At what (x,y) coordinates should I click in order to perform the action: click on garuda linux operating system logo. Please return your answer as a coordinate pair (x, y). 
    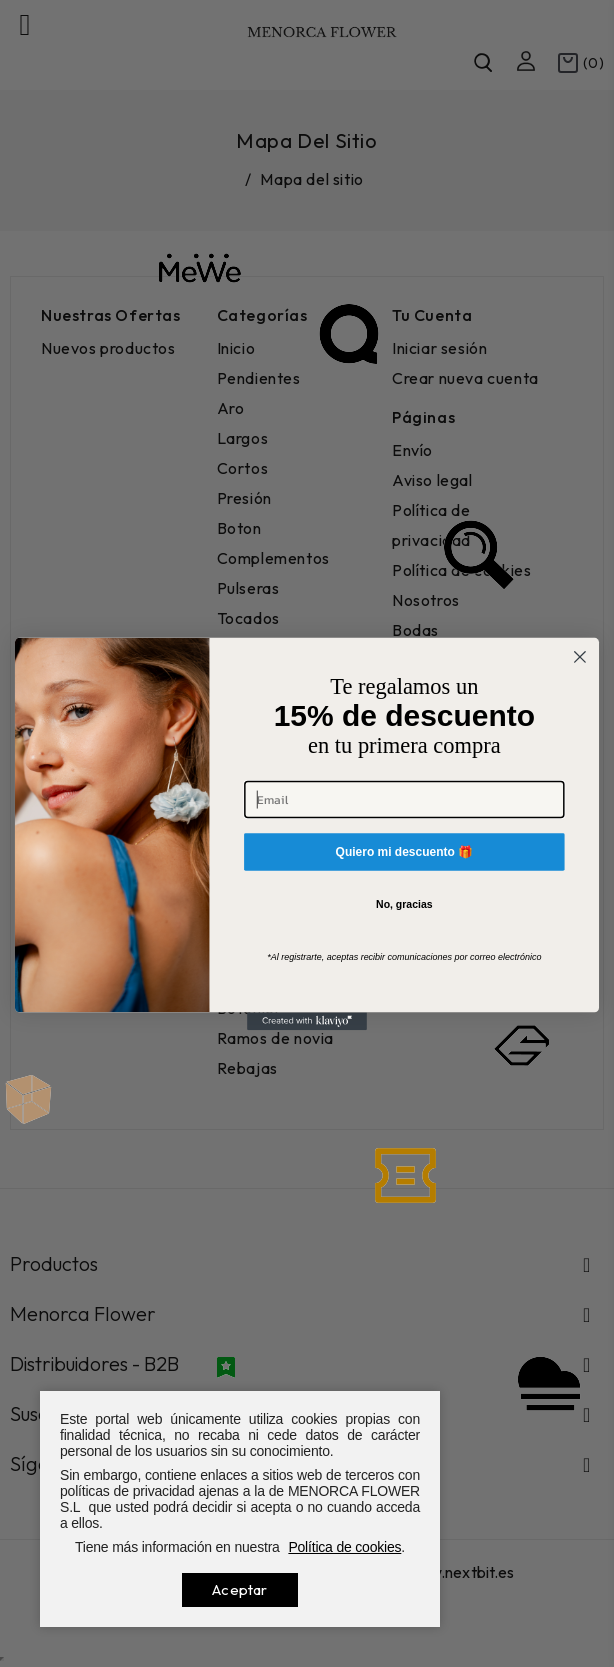
    Looking at the image, I should click on (521, 1045).